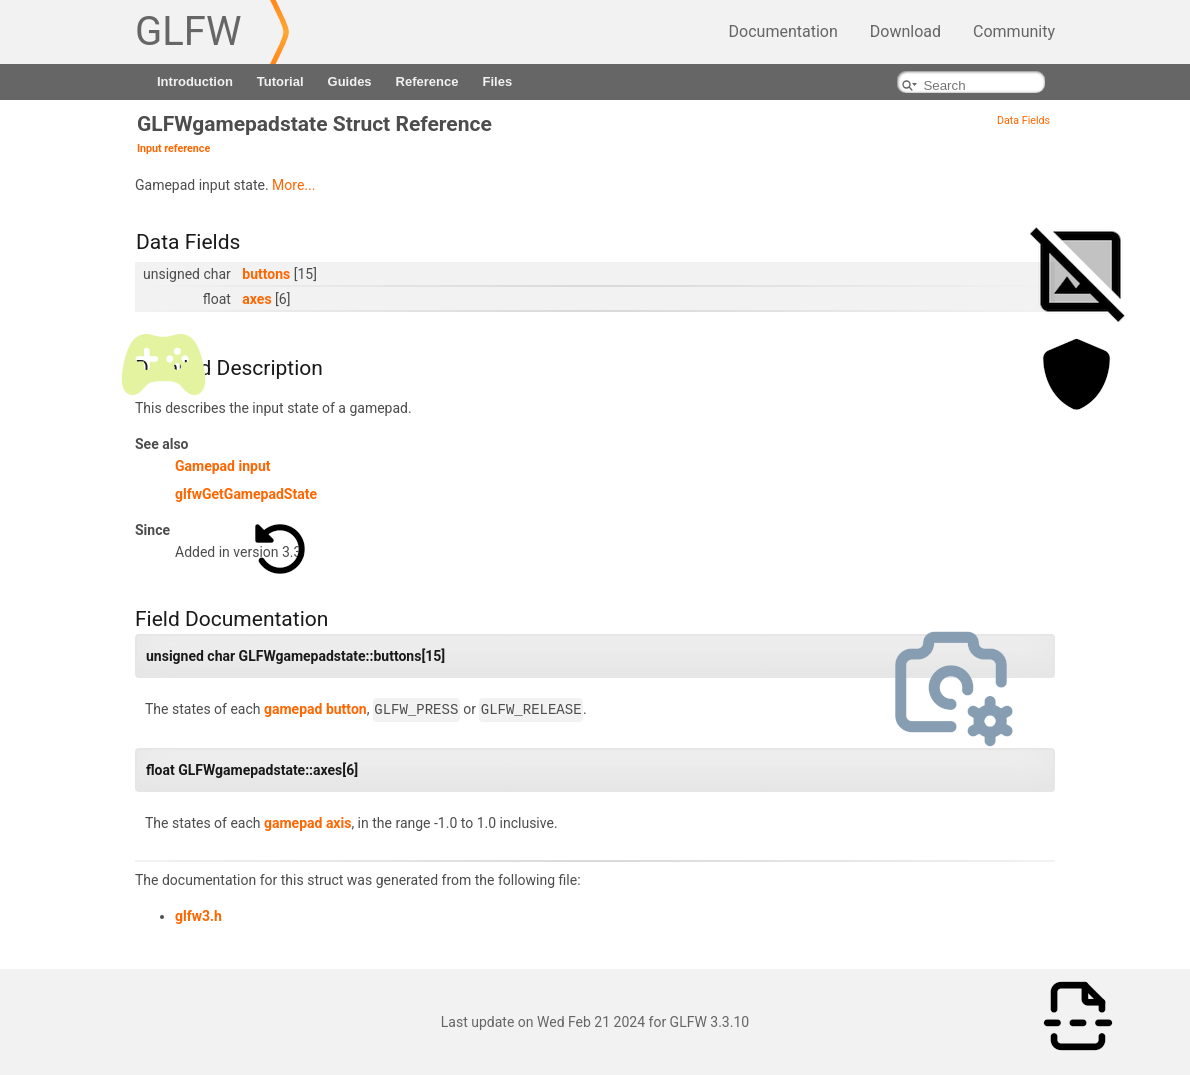 This screenshot has width=1190, height=1075. Describe the element at coordinates (951, 682) in the screenshot. I see `adjust camera settings` at that location.